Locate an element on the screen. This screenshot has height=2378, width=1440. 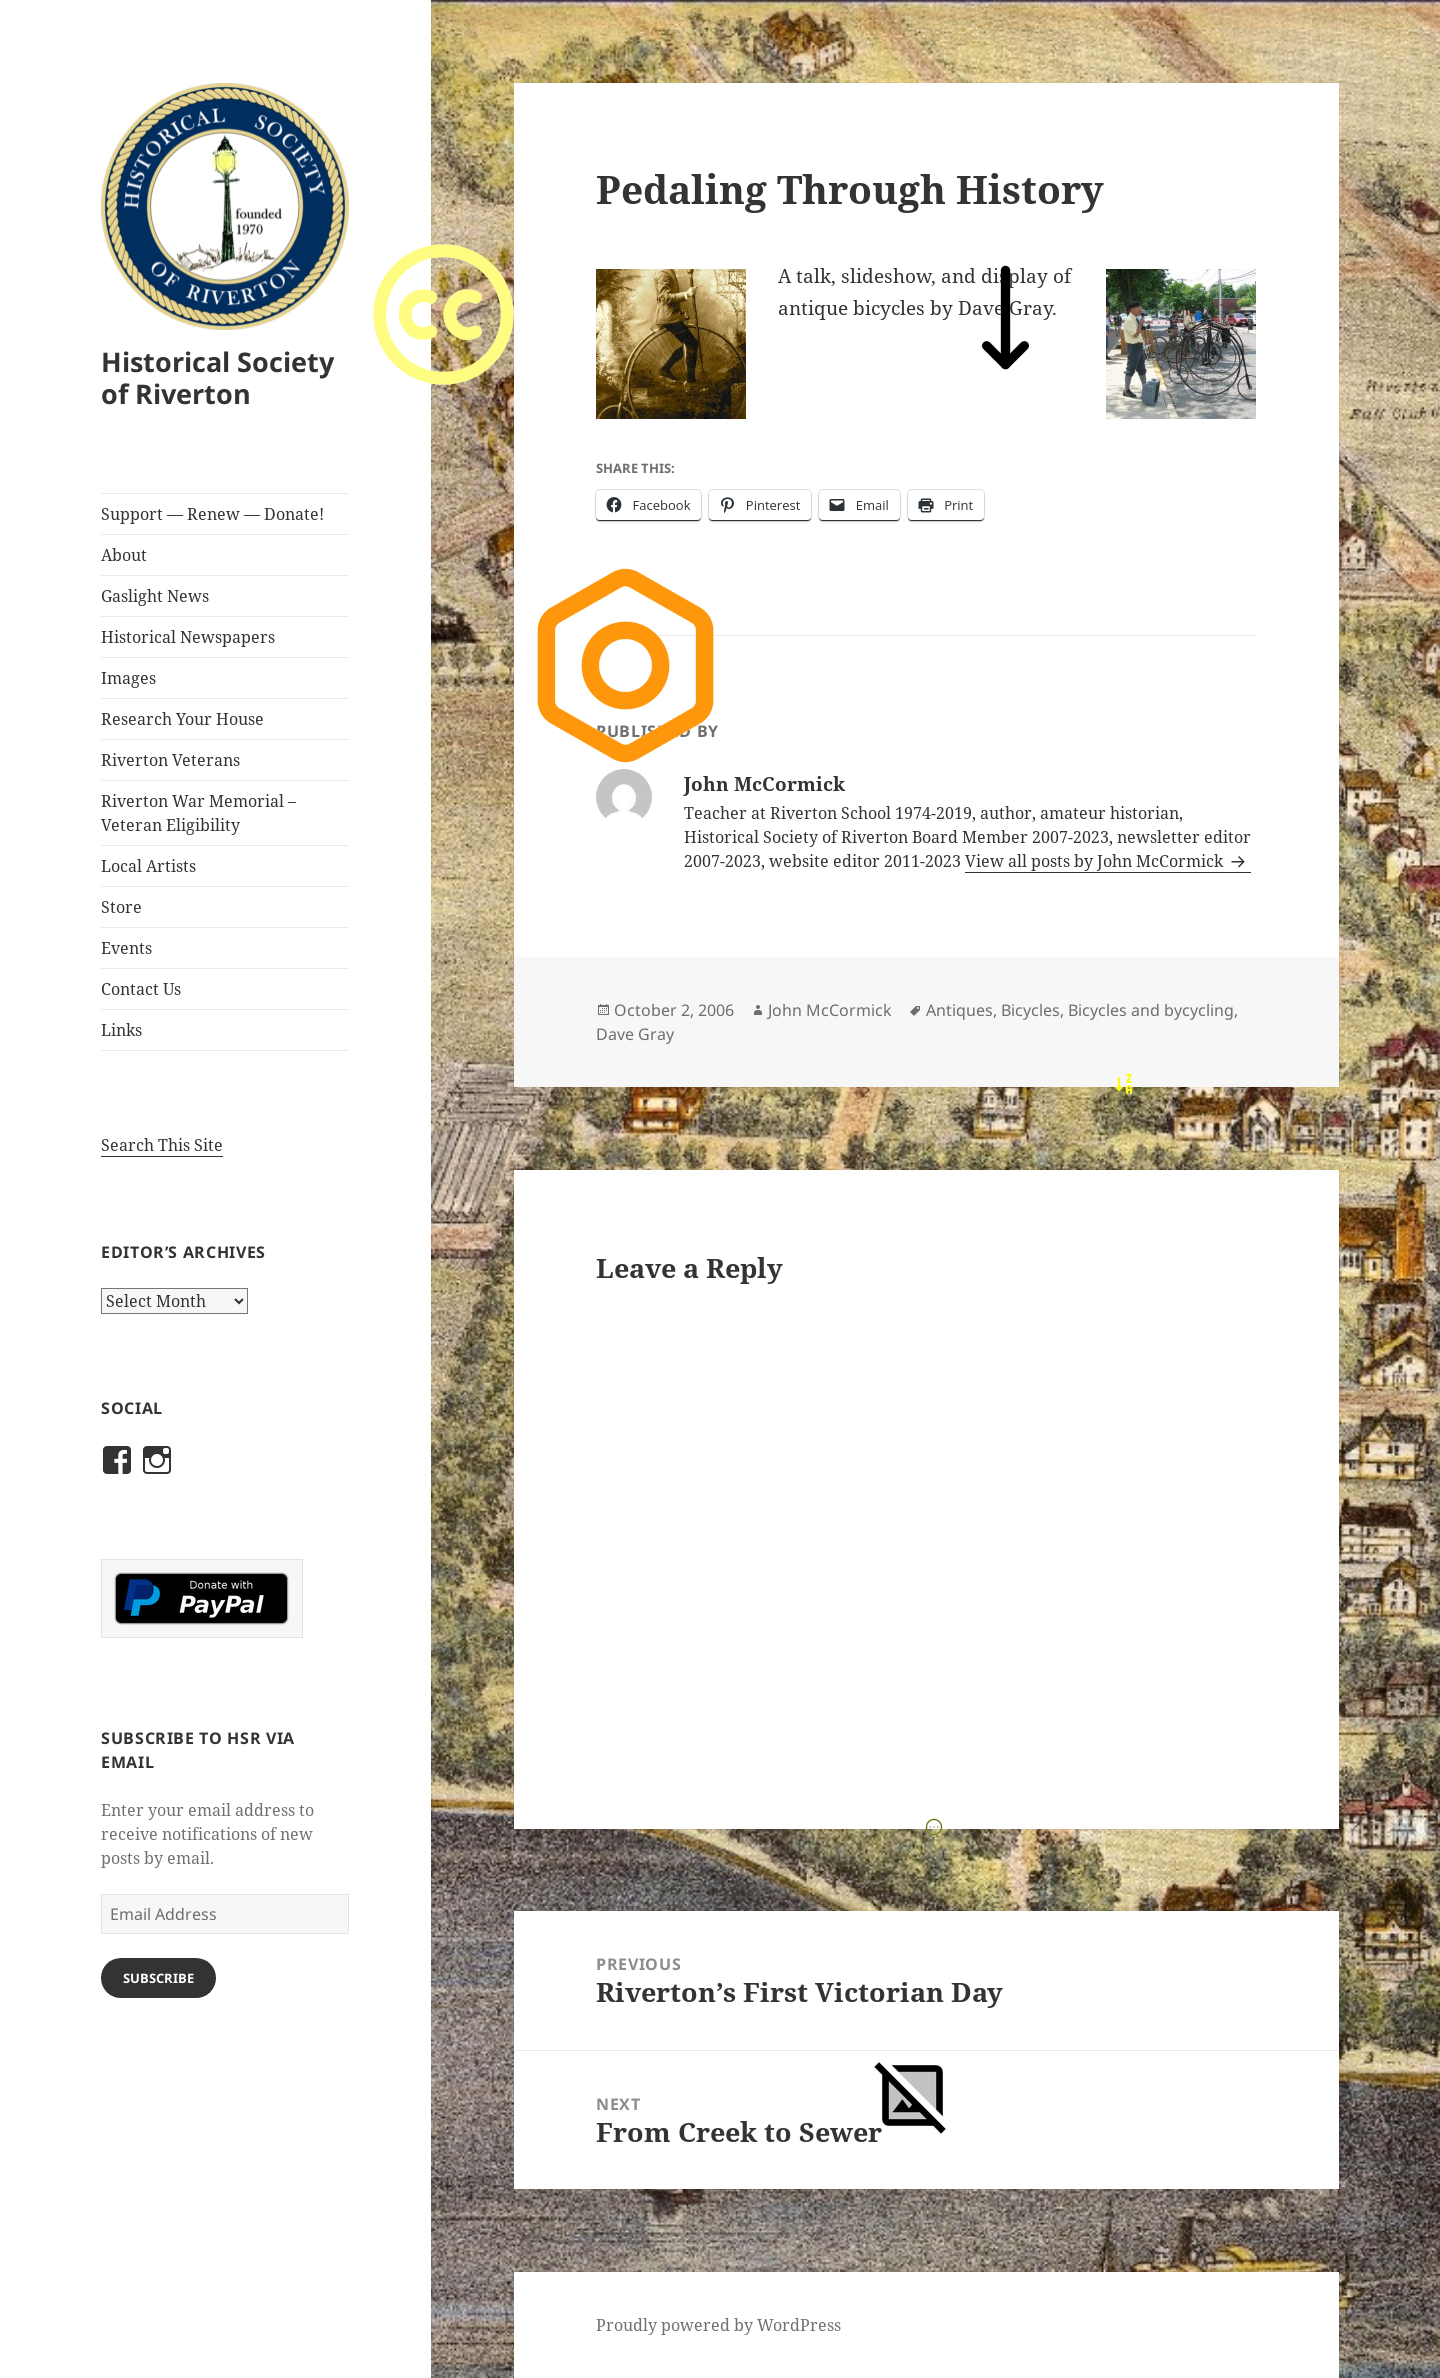
view more options is located at coordinates (934, 1827).